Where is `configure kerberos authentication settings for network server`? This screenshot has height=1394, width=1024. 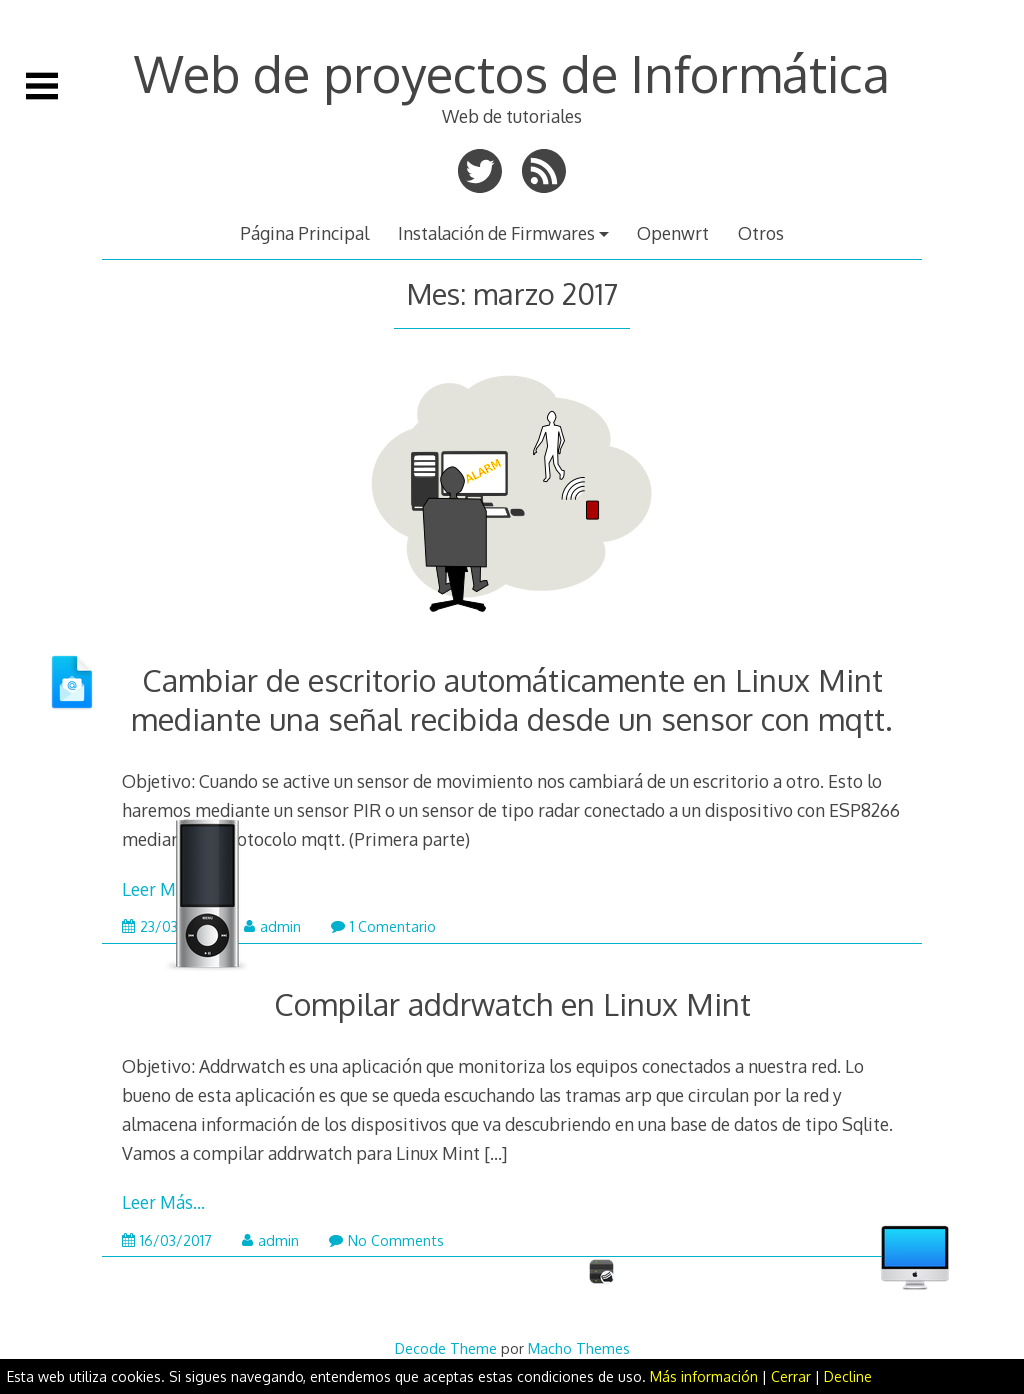
configure kerberos authentication settings for network server is located at coordinates (601, 1271).